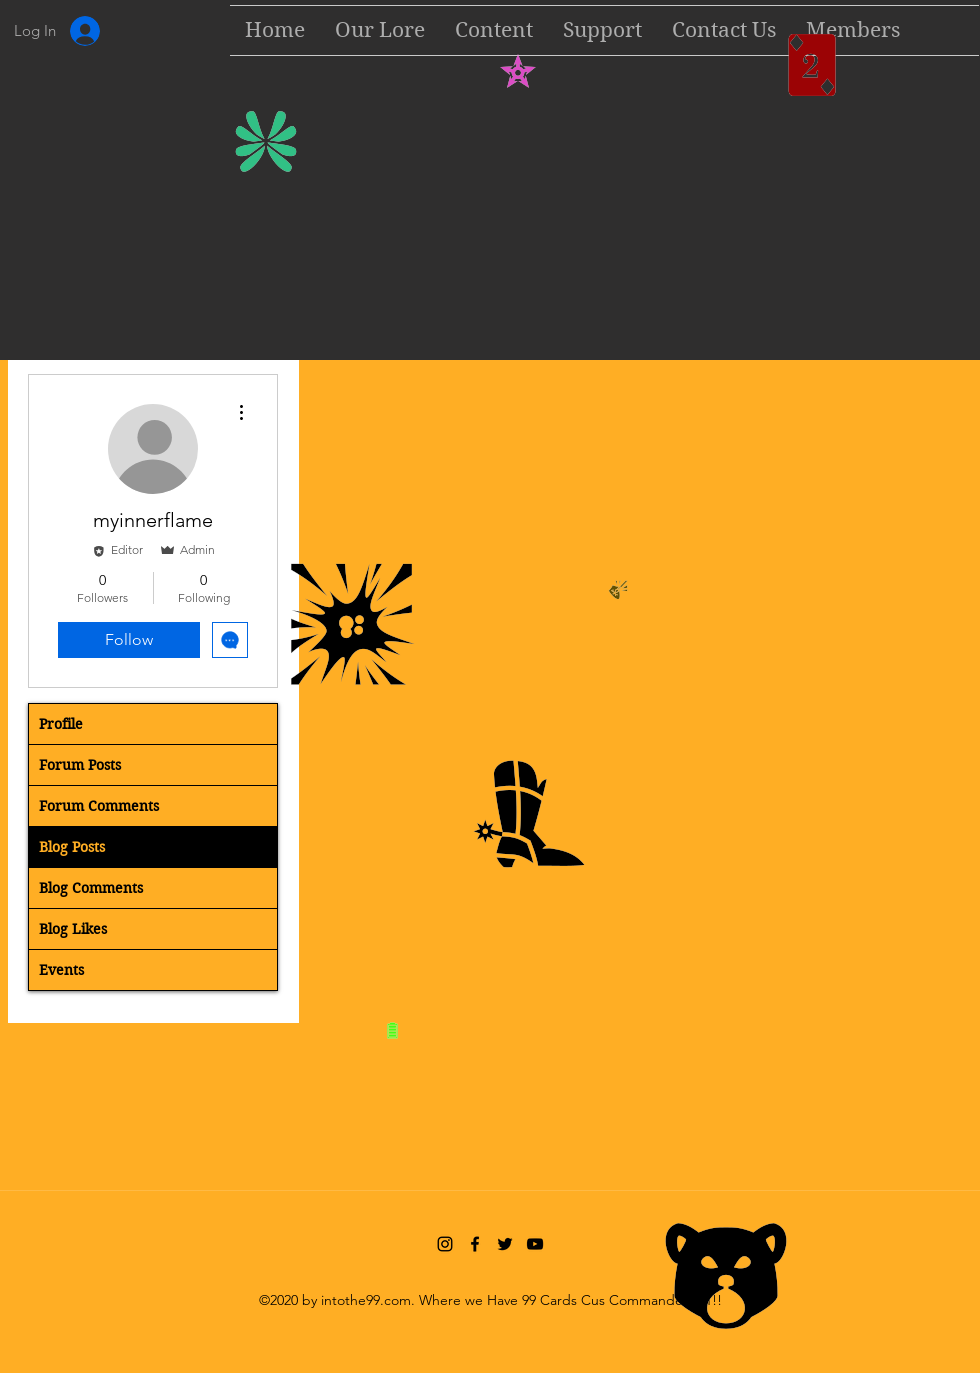 The image size is (980, 1373). I want to click on equip fairy wings accessory, so click(266, 141).